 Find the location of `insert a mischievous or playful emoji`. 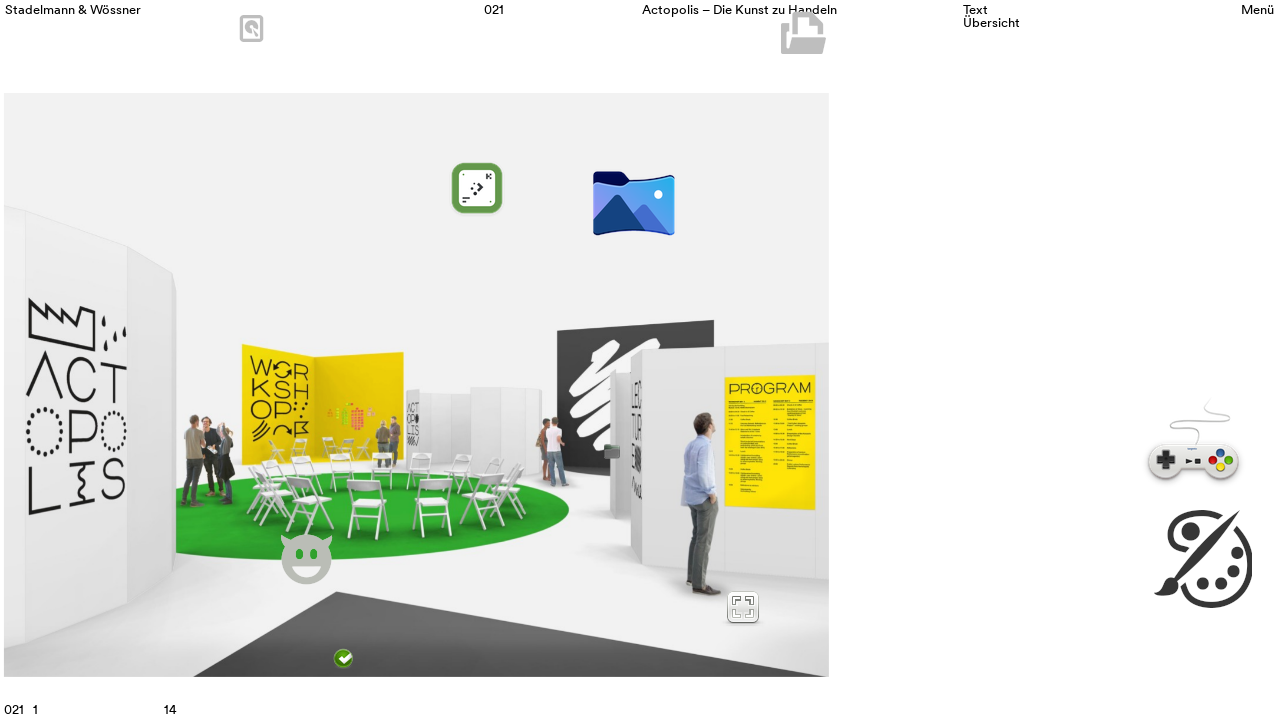

insert a mischievous or playful emoji is located at coordinates (306, 559).